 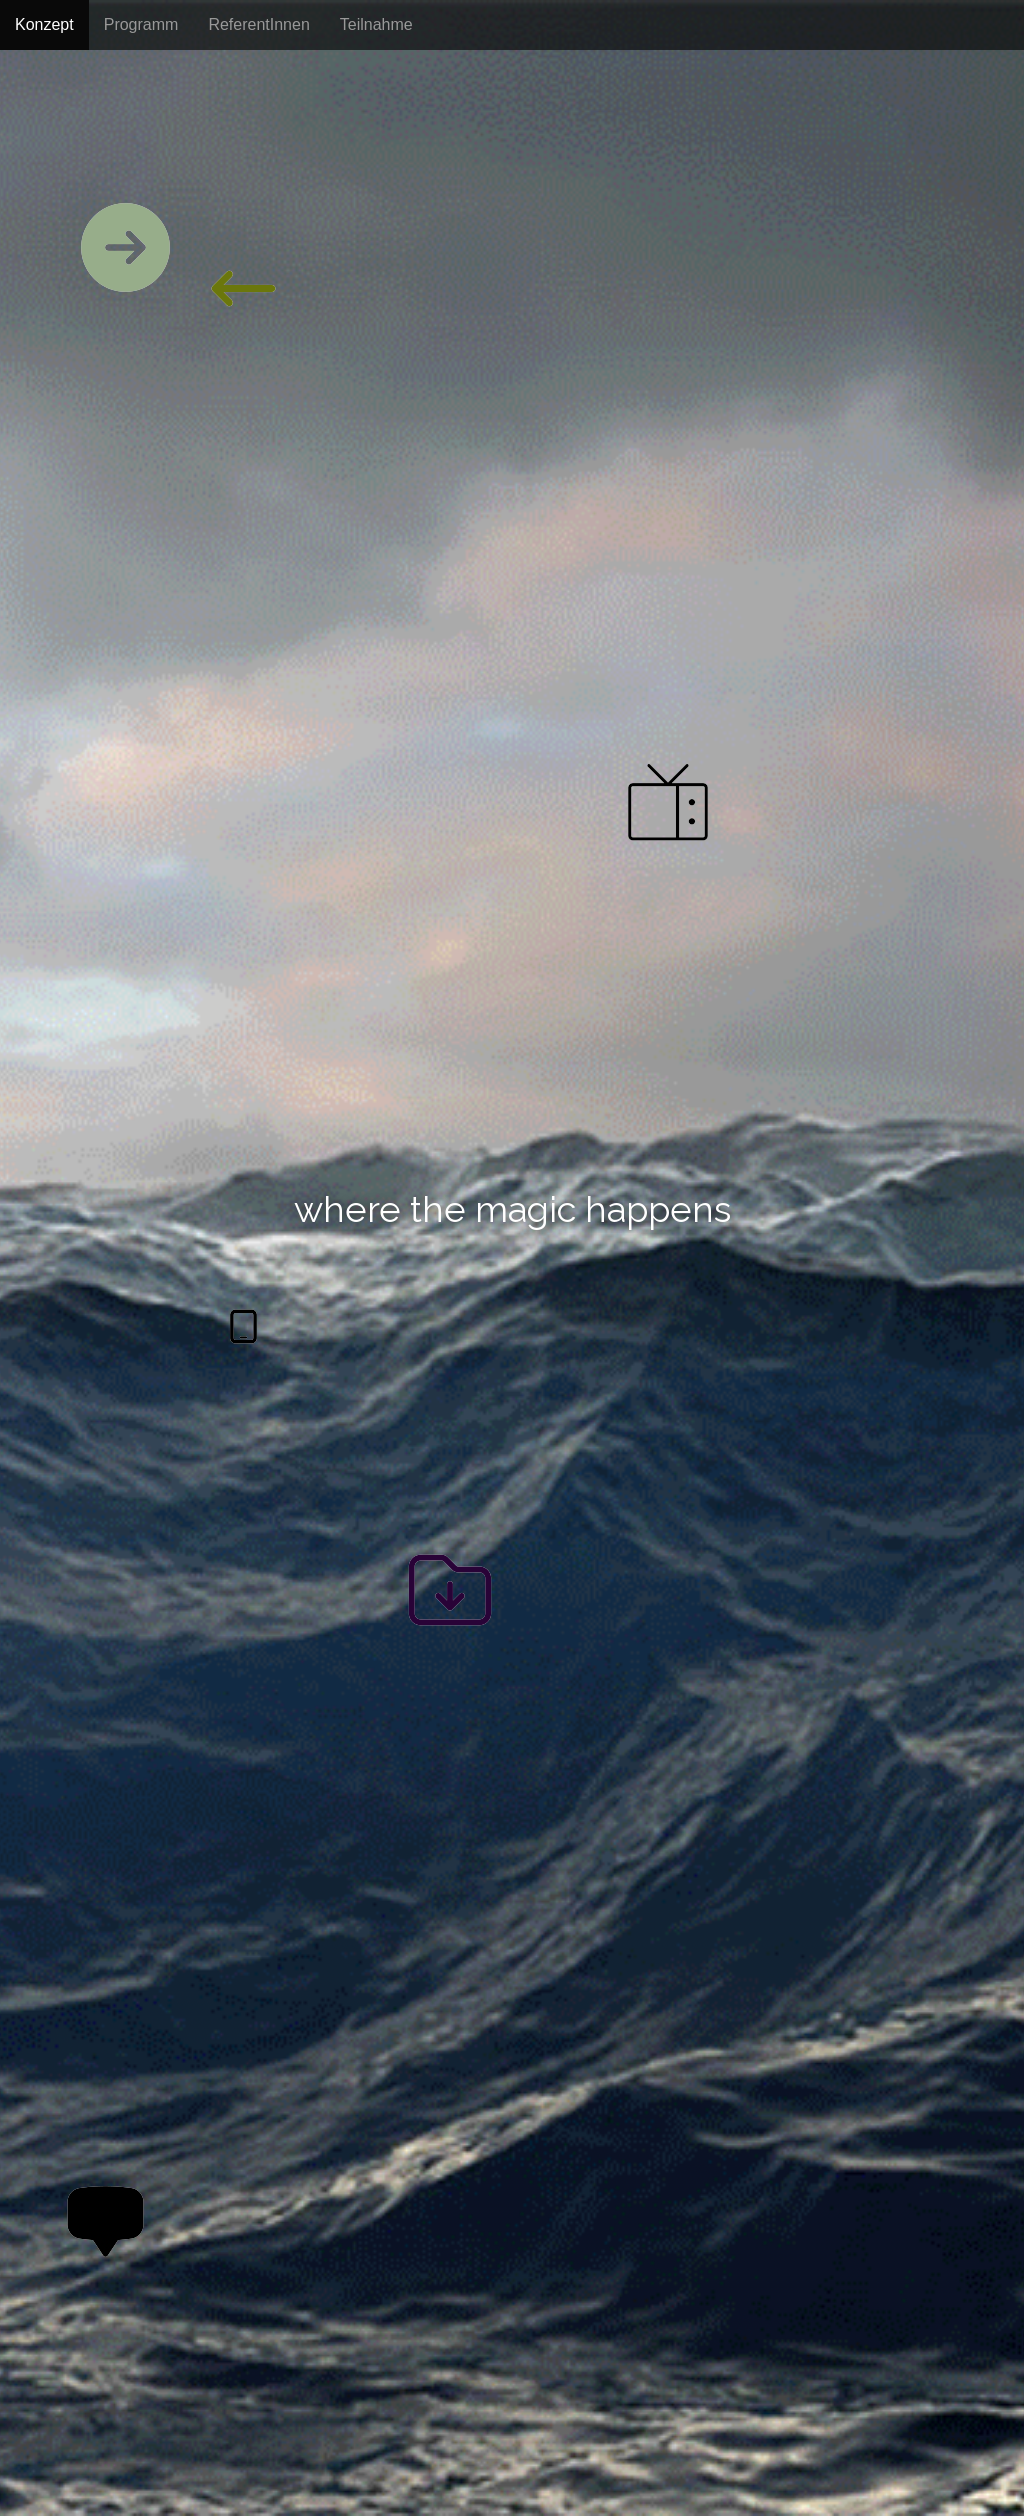 What do you see at coordinates (125, 247) in the screenshot?
I see `proceed to the next step` at bounding box center [125, 247].